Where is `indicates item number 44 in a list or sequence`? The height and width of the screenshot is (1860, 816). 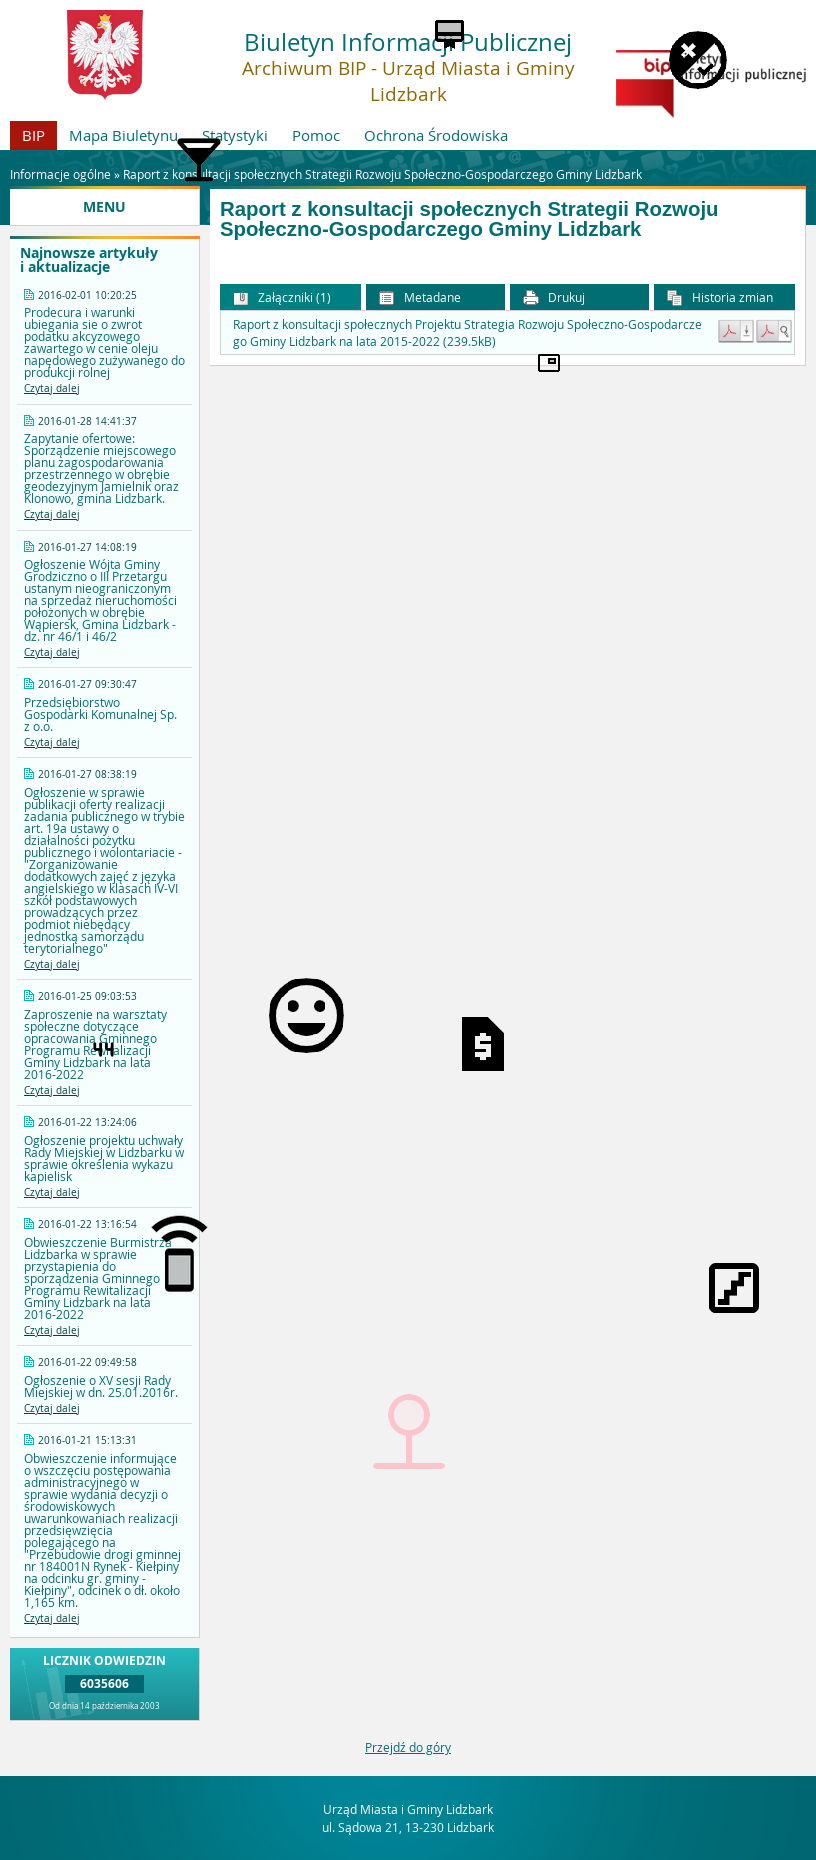
indicates item number 44 in a list or sequence is located at coordinates (103, 1049).